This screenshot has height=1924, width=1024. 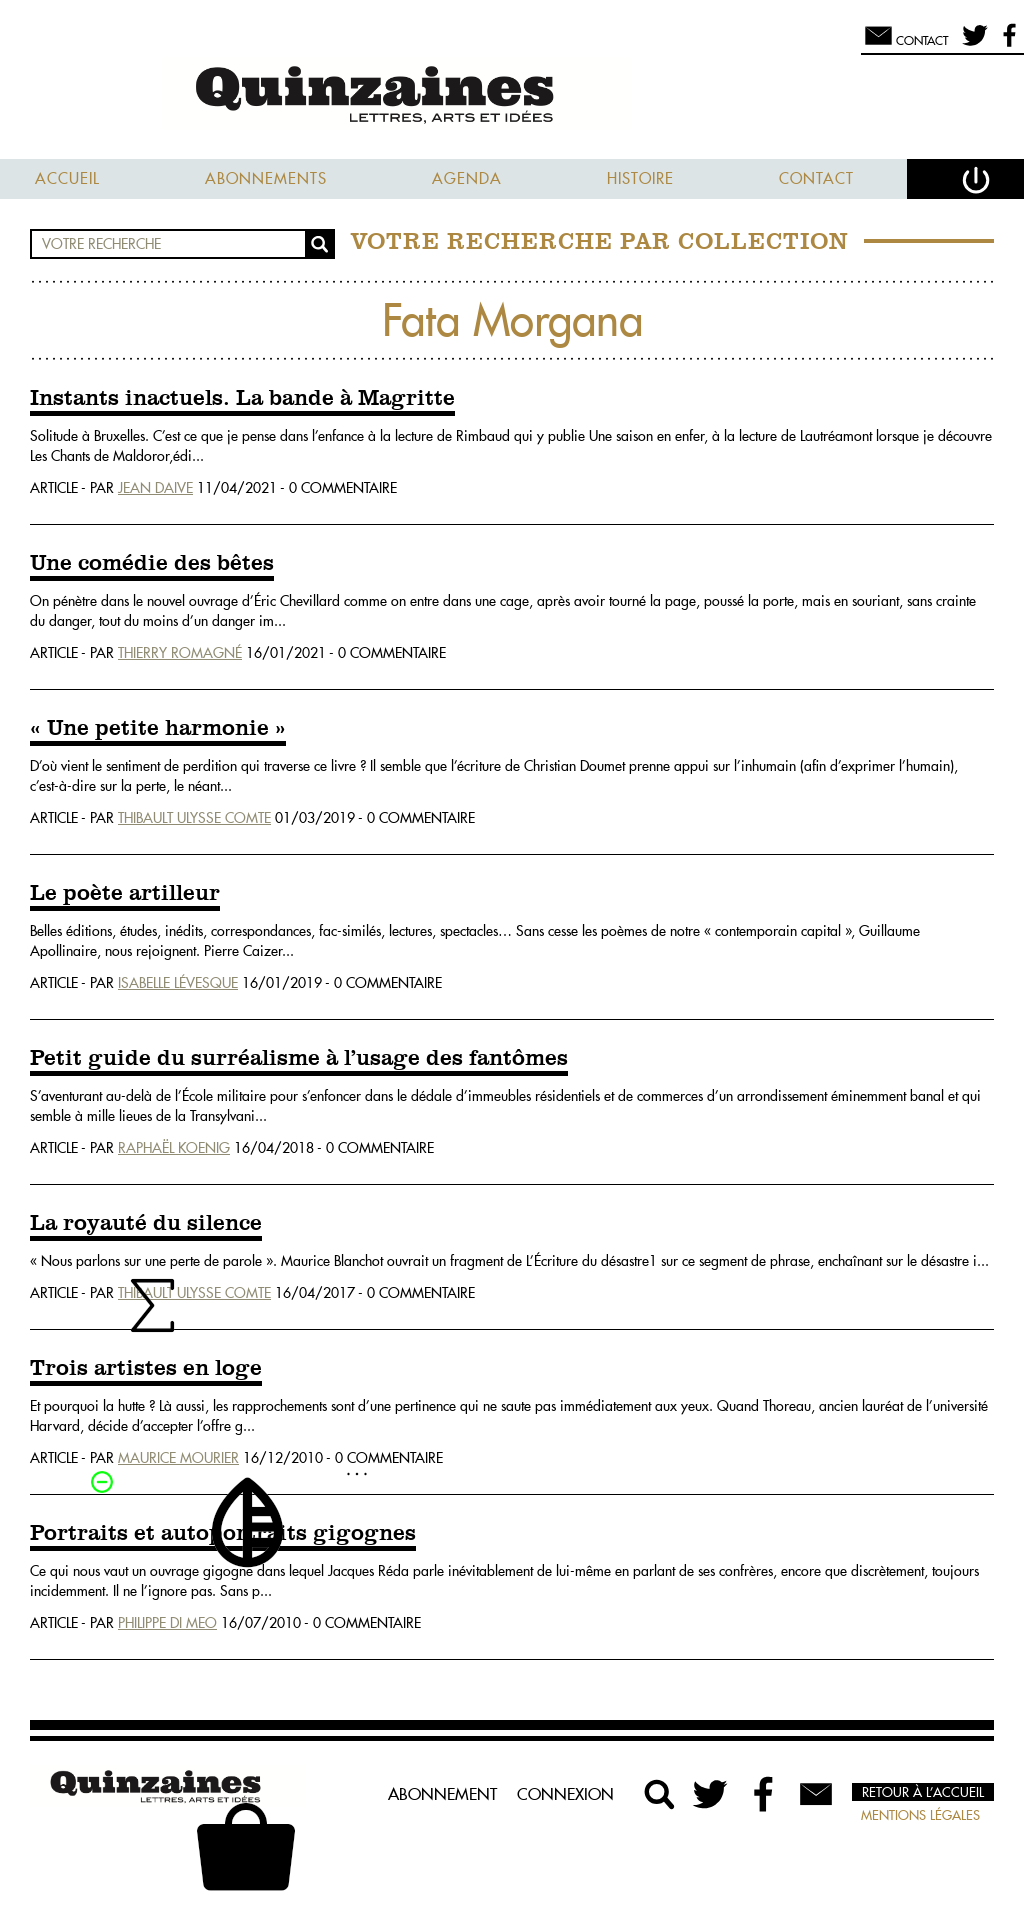 What do you see at coordinates (357, 1474) in the screenshot?
I see `access more options or actions` at bounding box center [357, 1474].